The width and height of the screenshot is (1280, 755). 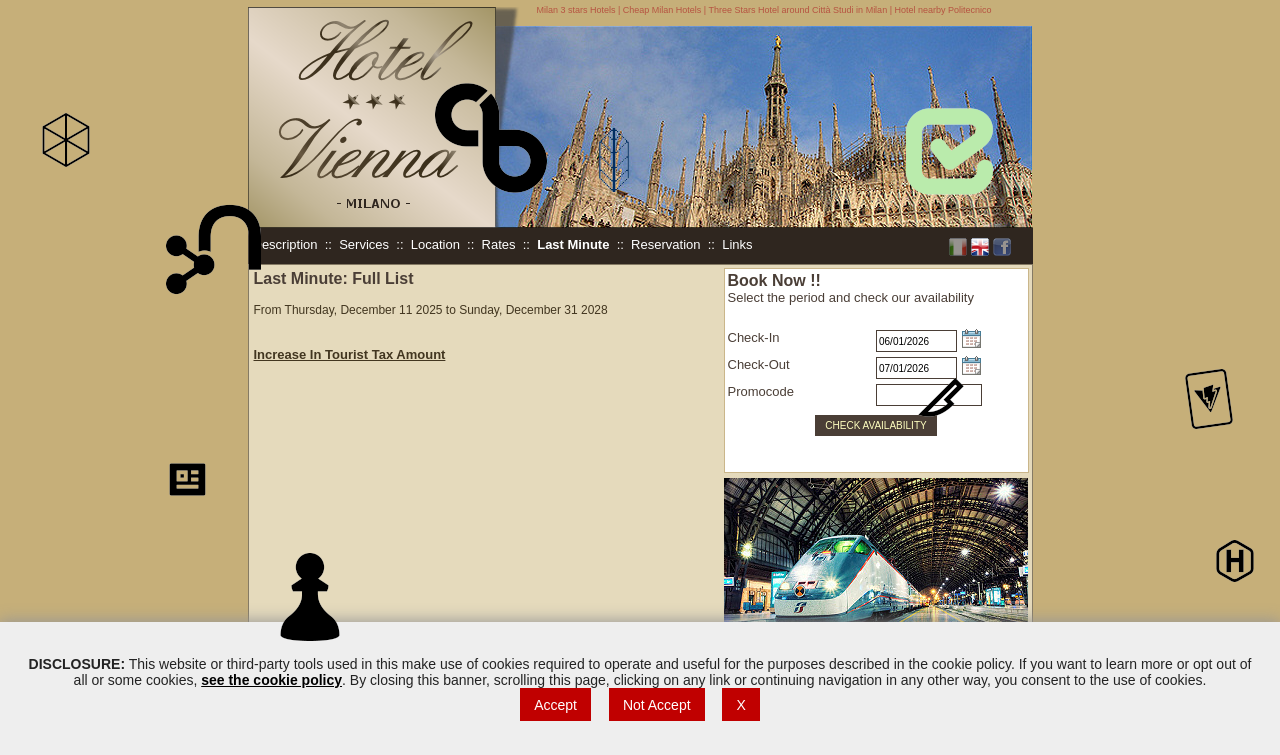 What do you see at coordinates (66, 140) in the screenshot?
I see `vfairs virtual events platform logo` at bounding box center [66, 140].